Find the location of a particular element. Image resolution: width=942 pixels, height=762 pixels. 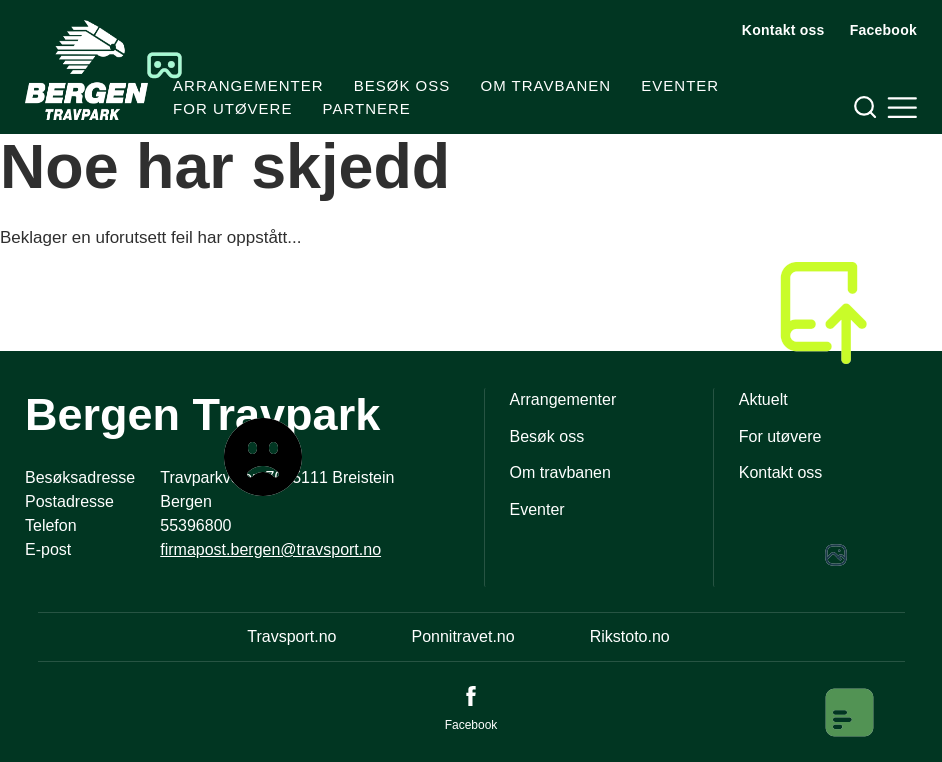

access virtual reality or VR mode is located at coordinates (164, 64).